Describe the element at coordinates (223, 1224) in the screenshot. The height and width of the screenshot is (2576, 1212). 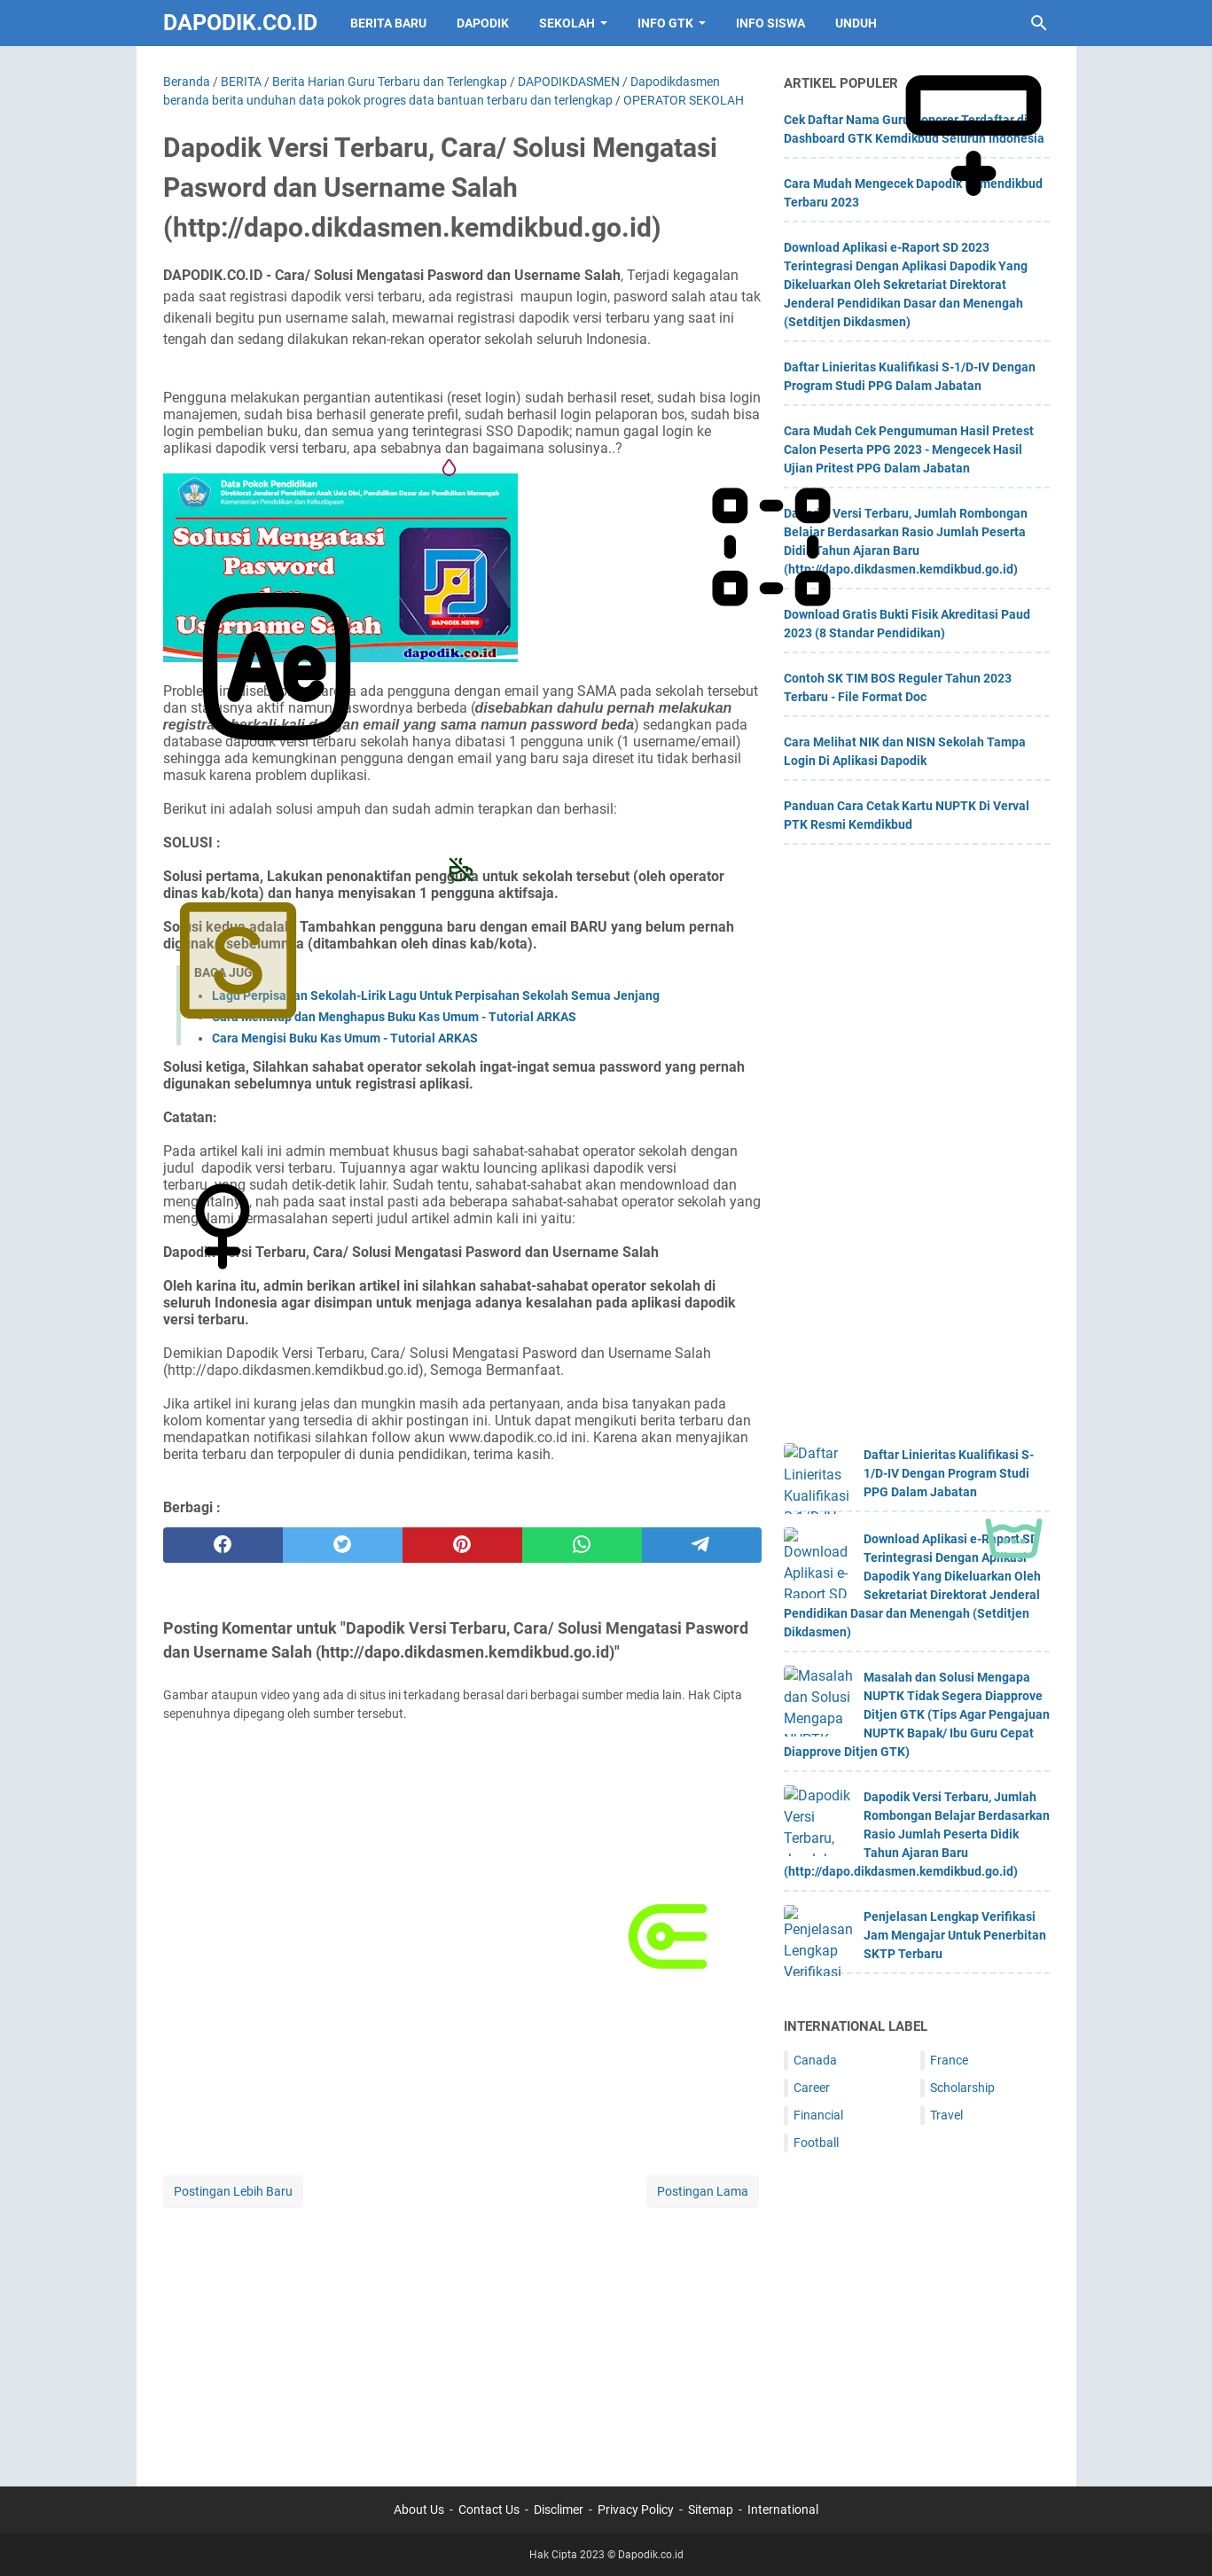
I see `indicates female gender option` at that location.